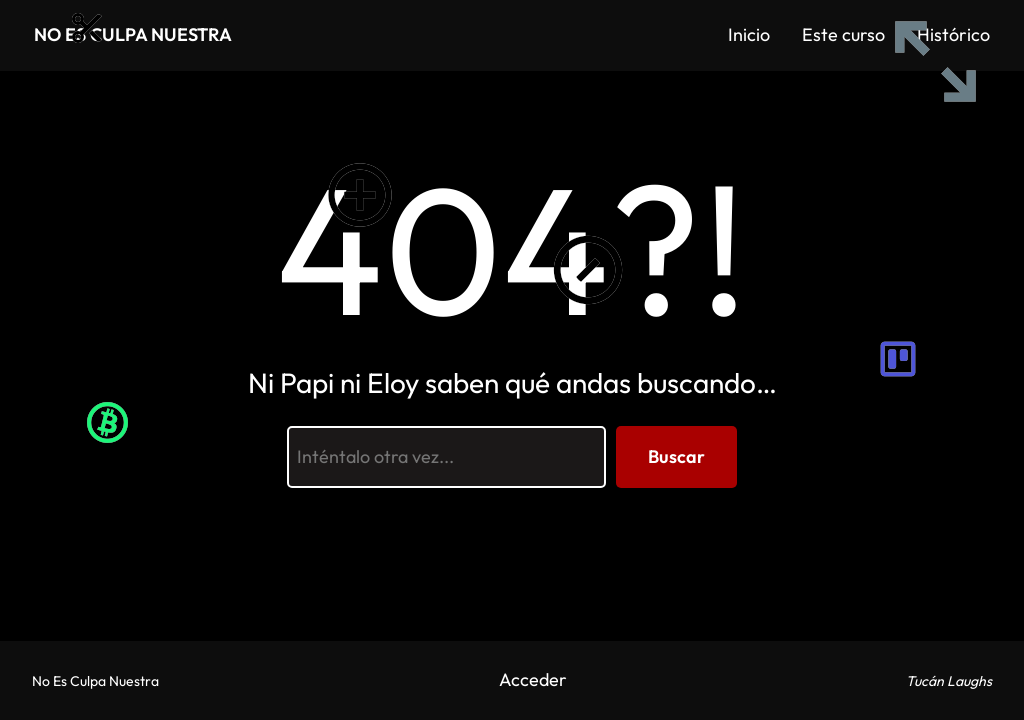 This screenshot has height=720, width=1024. What do you see at coordinates (935, 61) in the screenshot?
I see `expand content to full screen` at bounding box center [935, 61].